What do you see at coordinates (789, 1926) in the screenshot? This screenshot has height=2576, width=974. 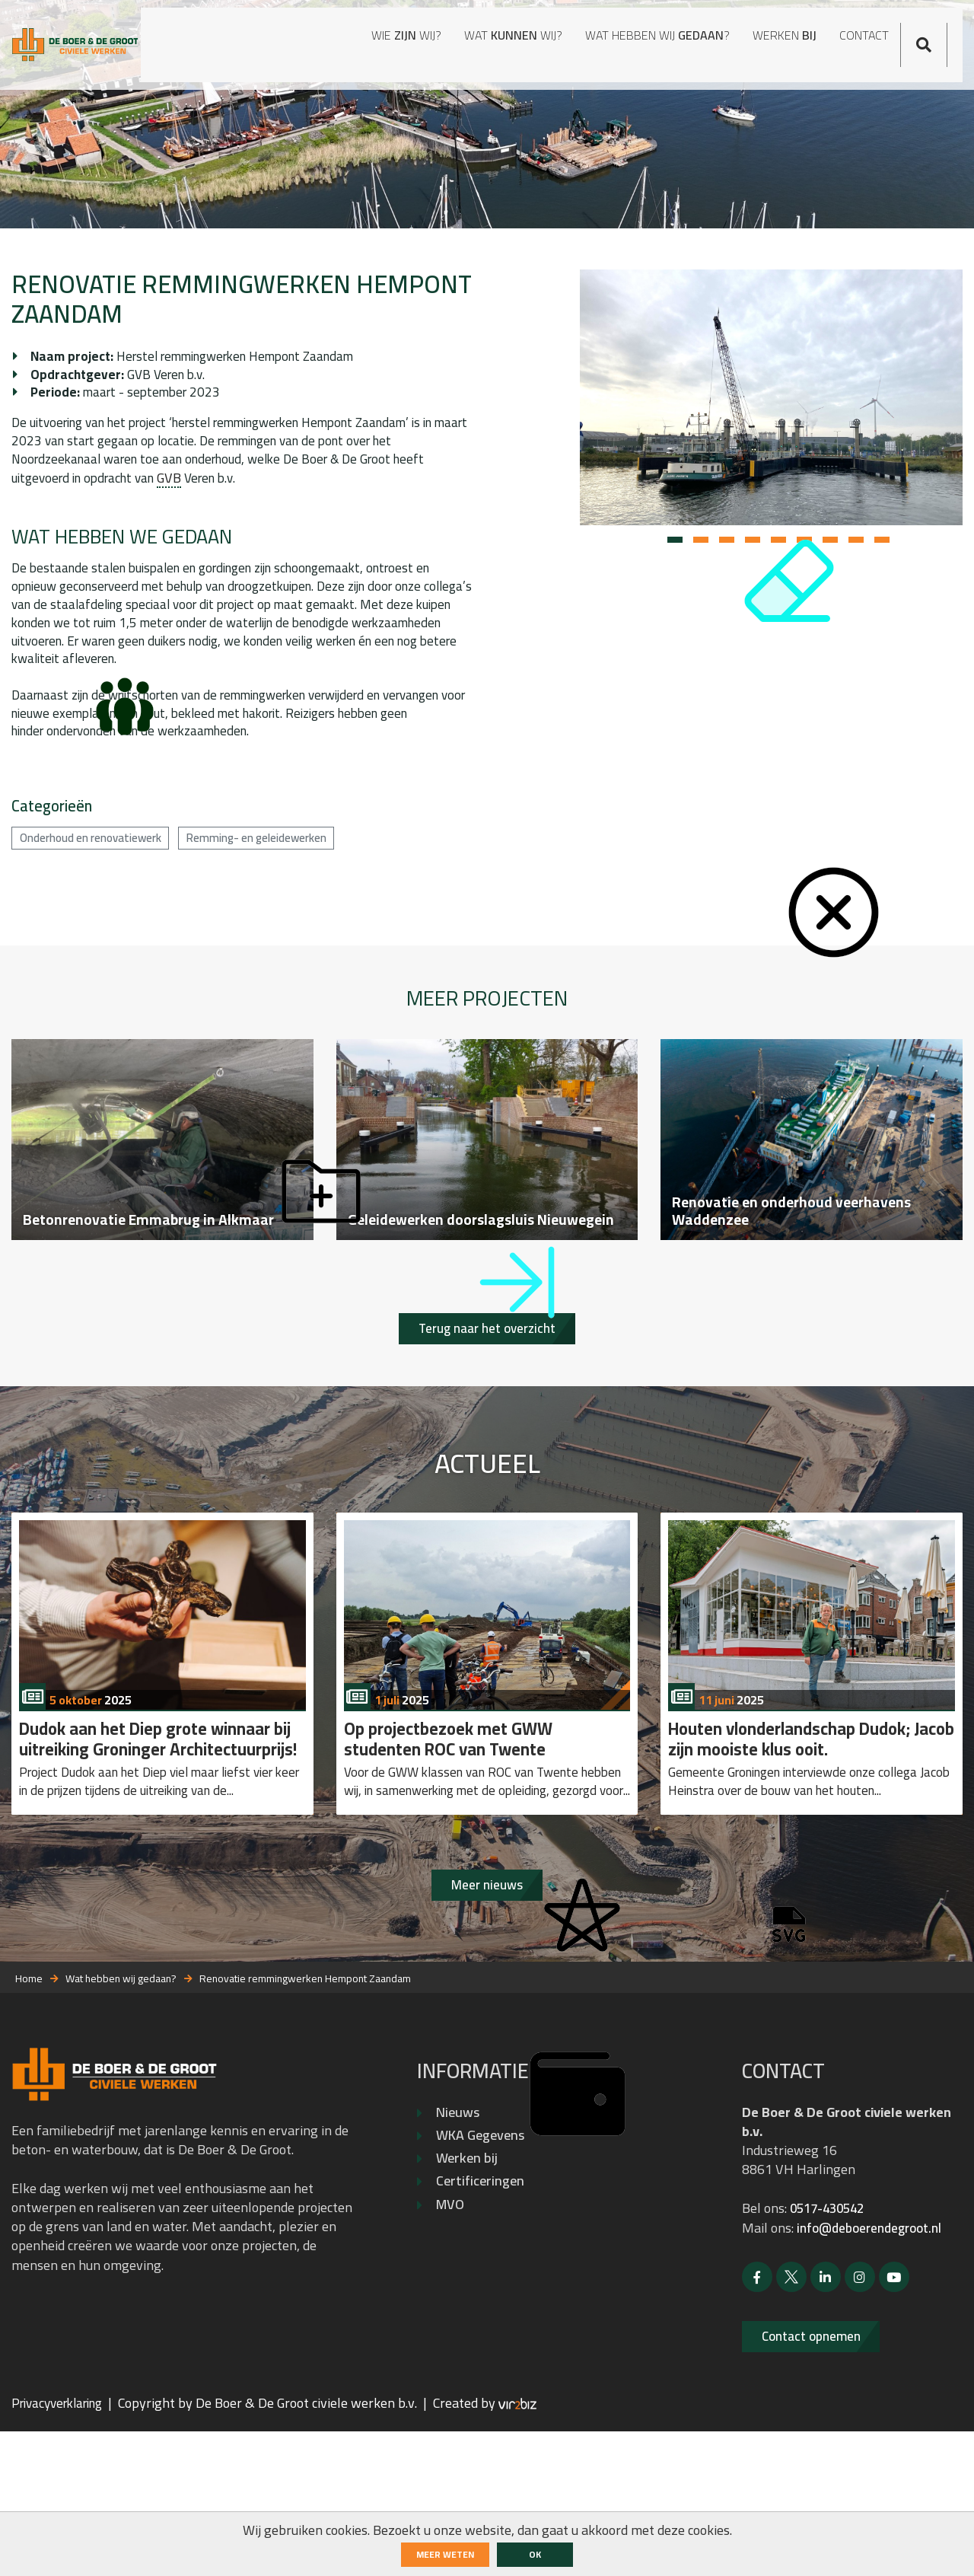 I see `an SVG file type indicator` at bounding box center [789, 1926].